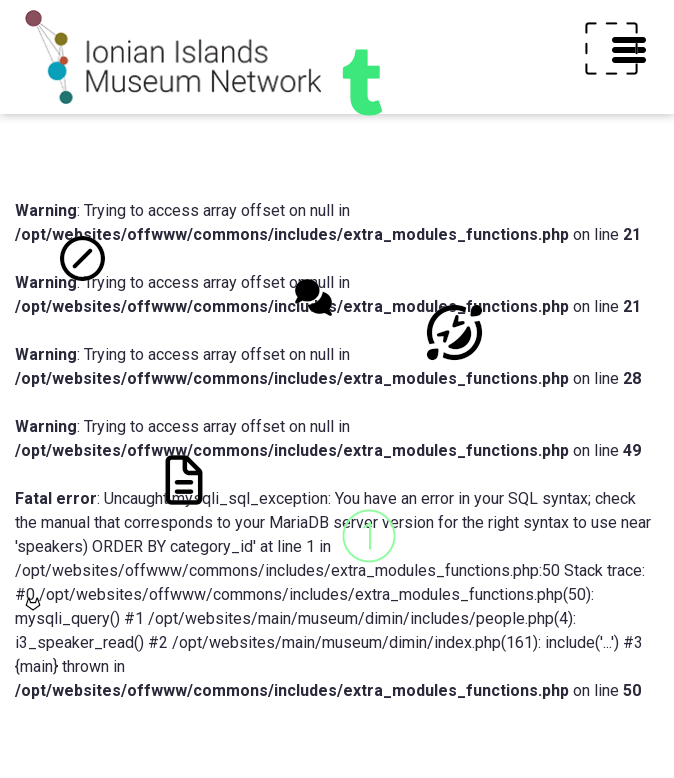 The width and height of the screenshot is (674, 778). Describe the element at coordinates (369, 536) in the screenshot. I see `indicates the first step in a sequence or process` at that location.